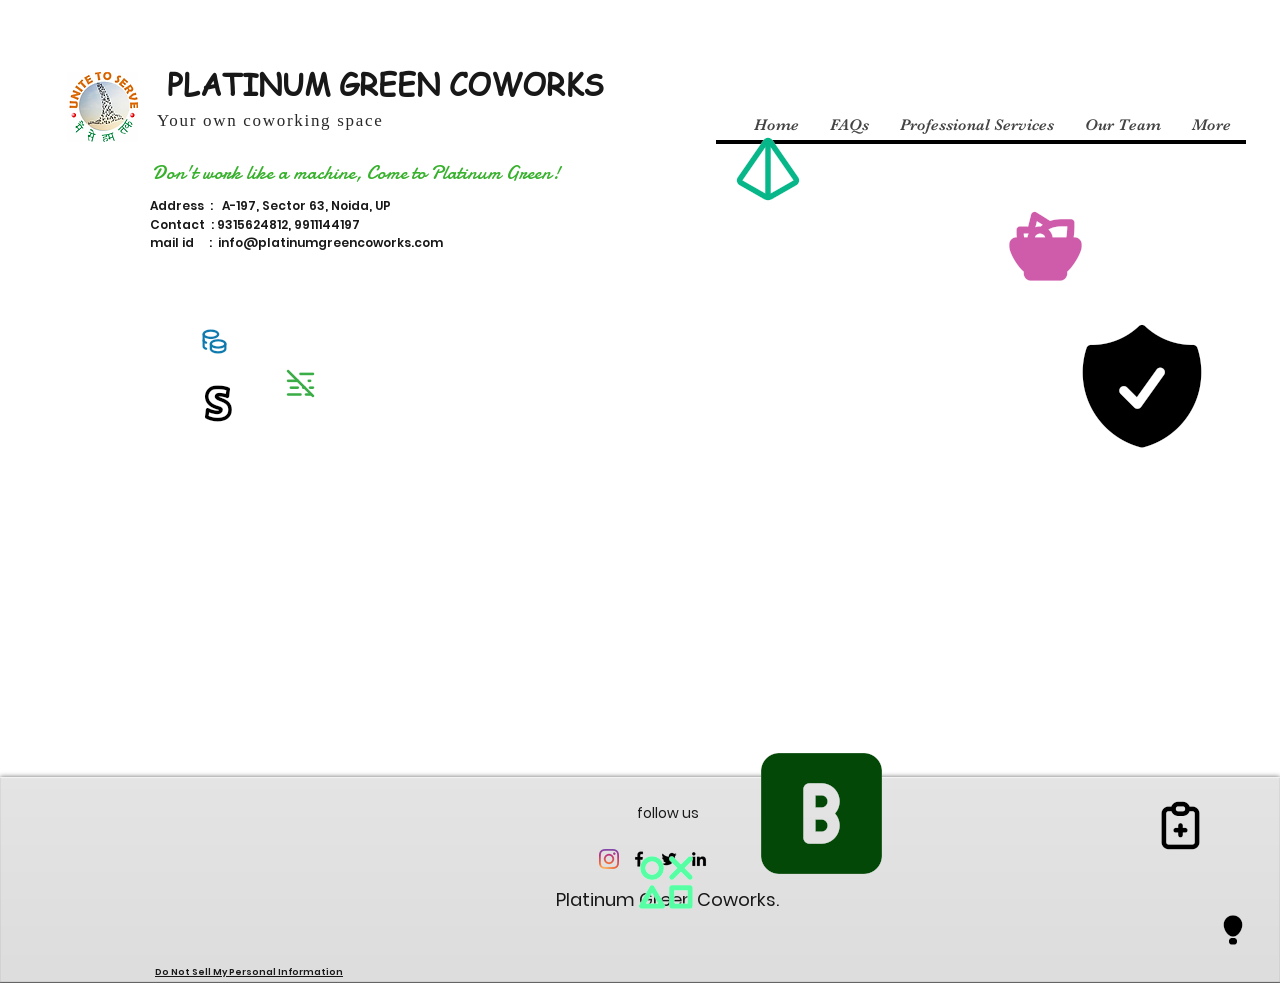 This screenshot has height=983, width=1280. Describe the element at coordinates (214, 341) in the screenshot. I see `view your coin balance or currency` at that location.